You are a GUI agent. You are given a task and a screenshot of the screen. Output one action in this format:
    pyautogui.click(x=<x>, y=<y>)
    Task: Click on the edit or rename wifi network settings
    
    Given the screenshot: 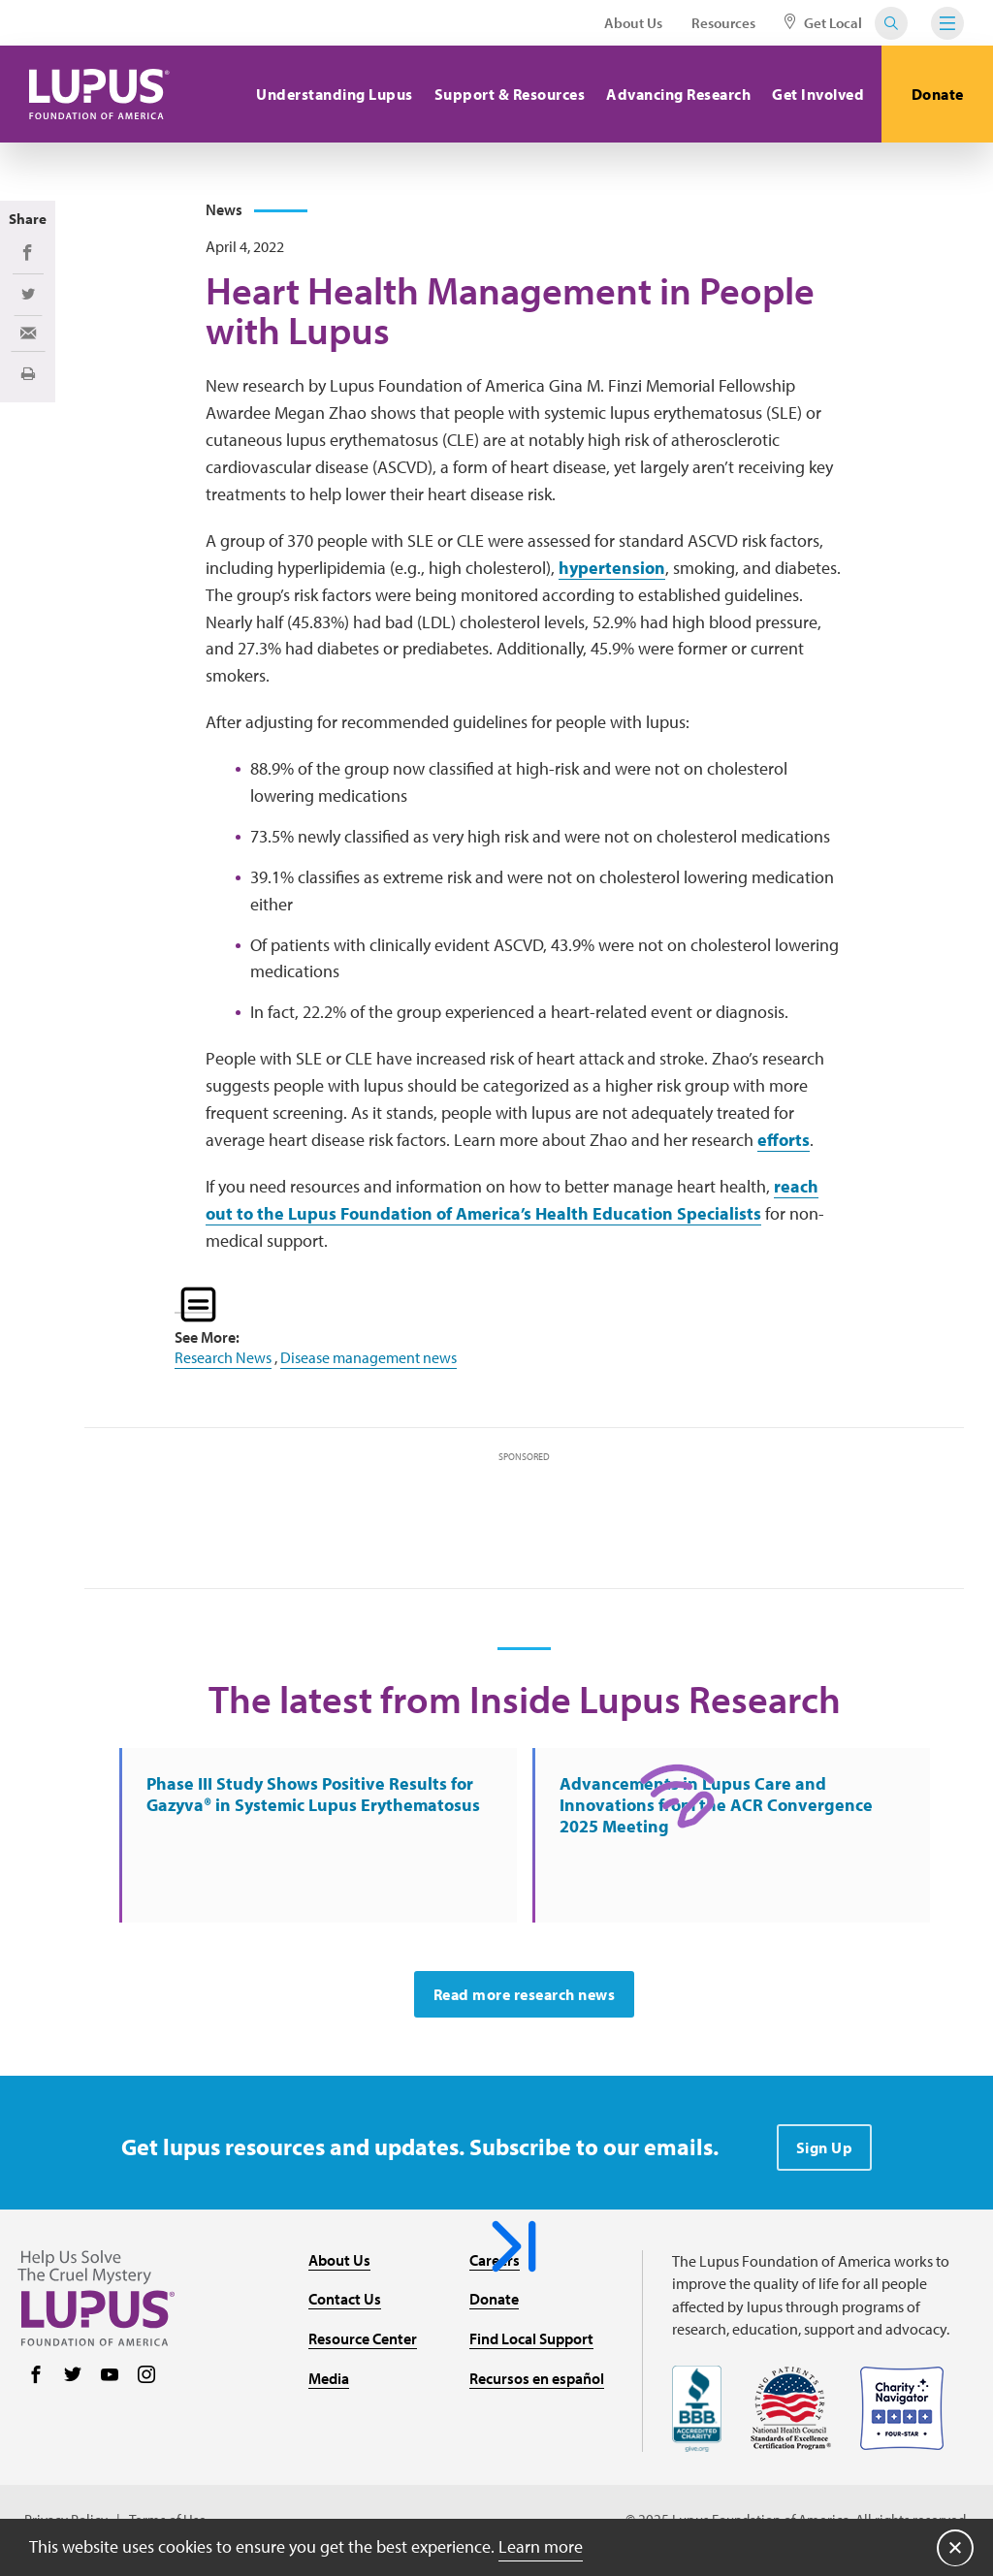 What is the action you would take?
    pyautogui.click(x=677, y=1791)
    